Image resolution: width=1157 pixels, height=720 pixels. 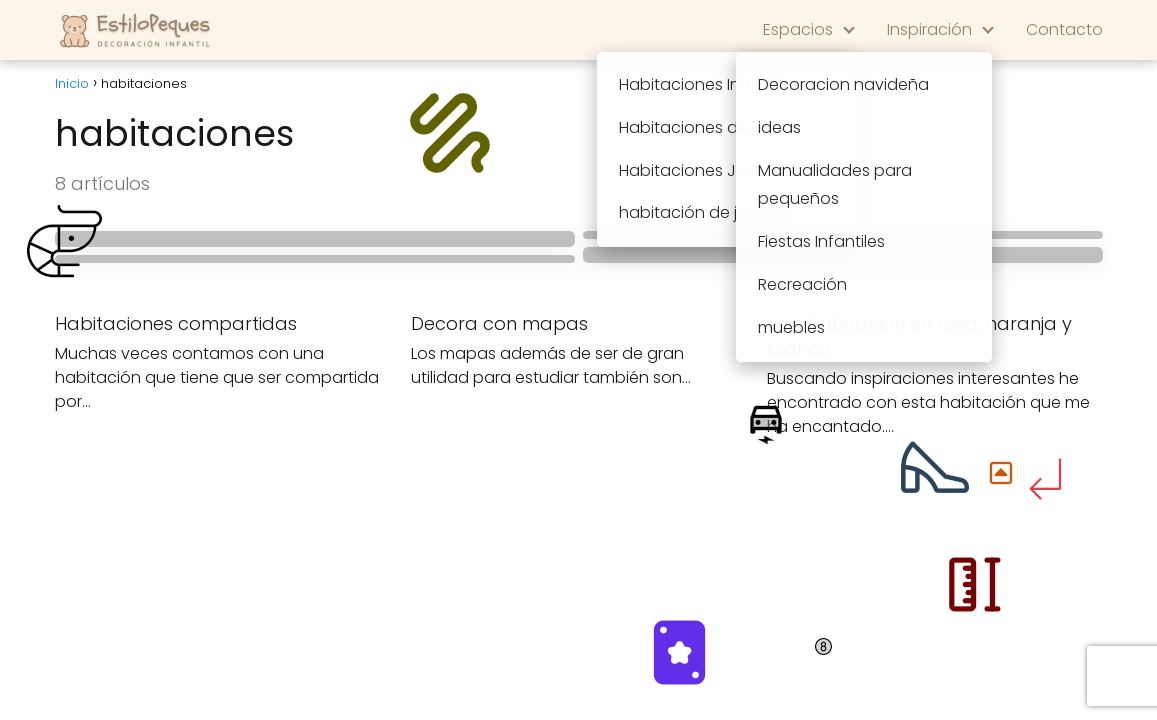 What do you see at coordinates (679, 652) in the screenshot?
I see `view starred or favorite playing cards` at bounding box center [679, 652].